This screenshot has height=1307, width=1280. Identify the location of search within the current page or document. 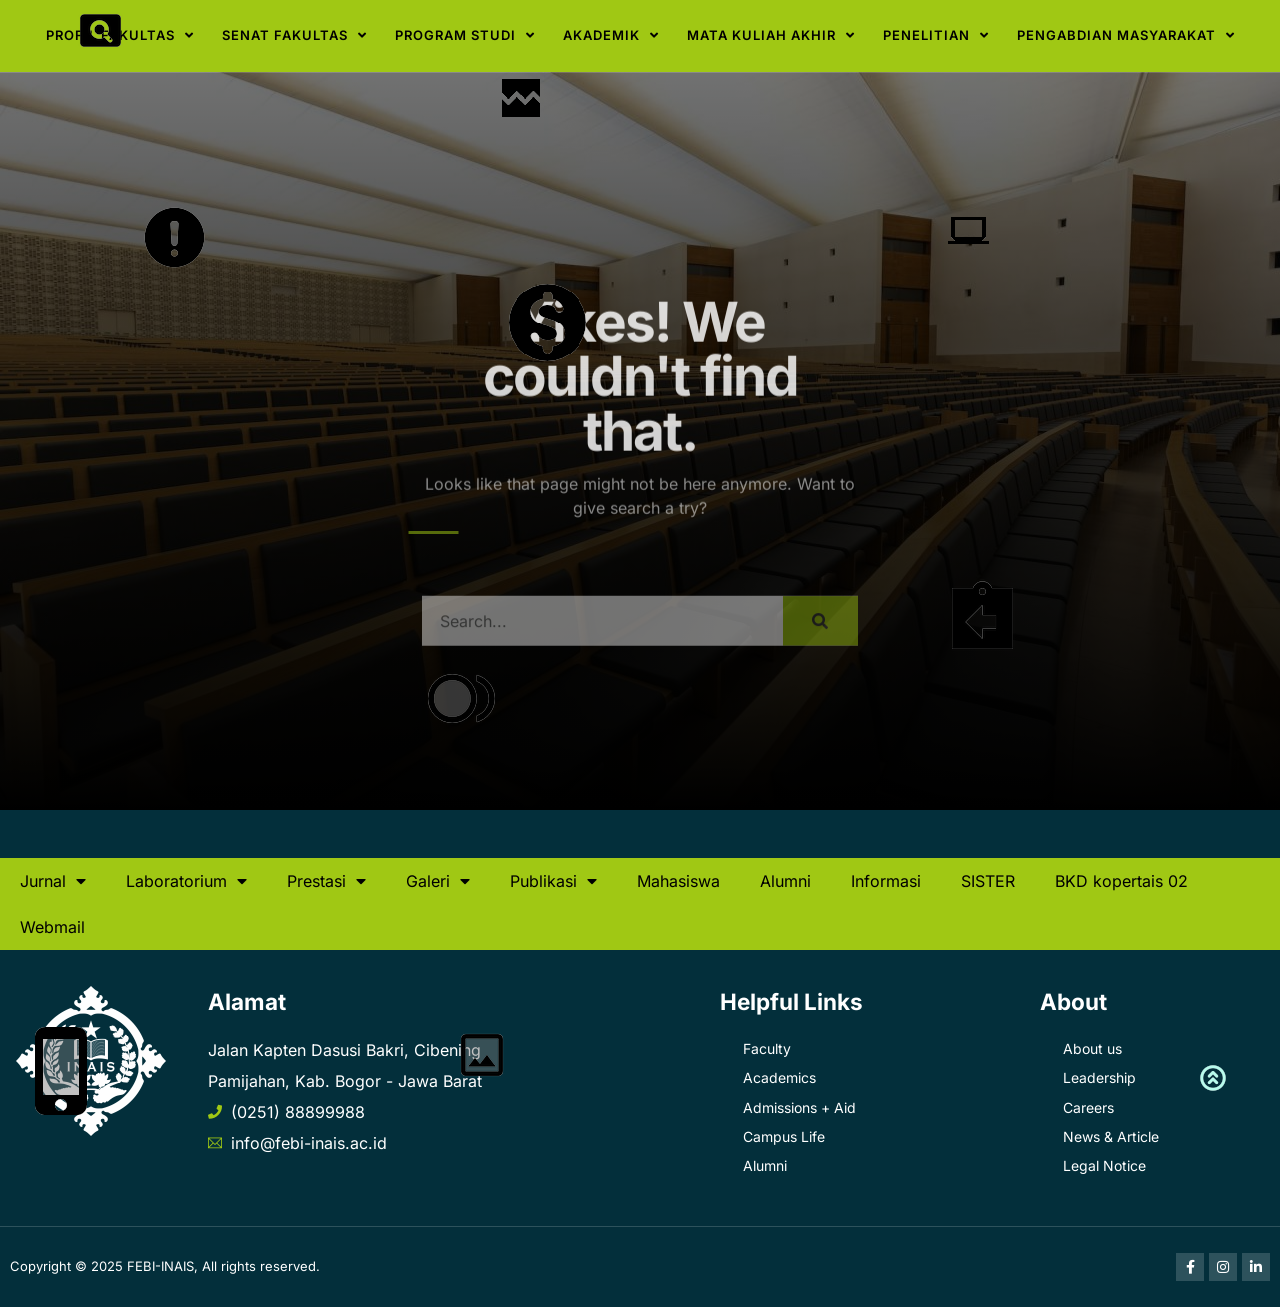
(100, 30).